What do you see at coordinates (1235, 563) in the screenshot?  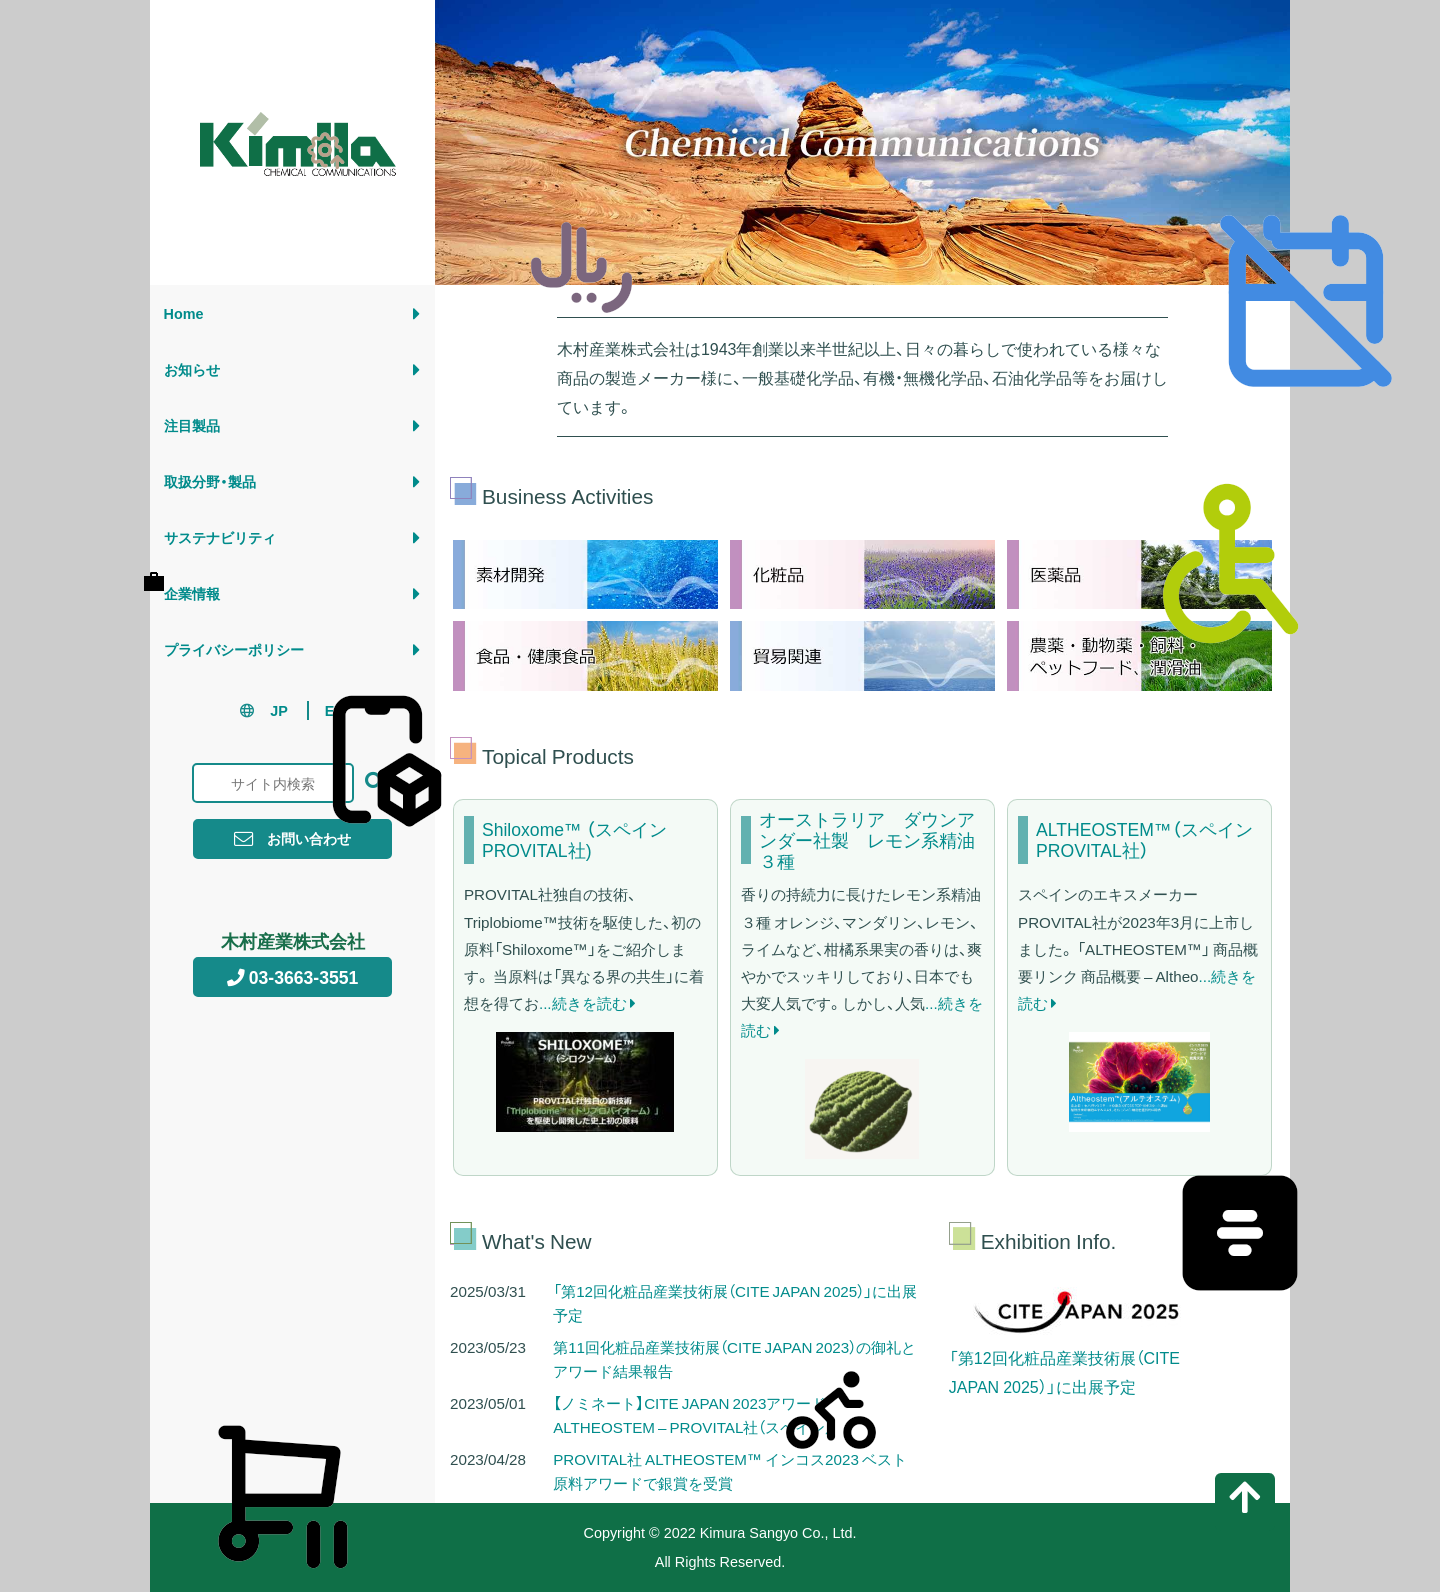 I see `accessibility options or settings` at bounding box center [1235, 563].